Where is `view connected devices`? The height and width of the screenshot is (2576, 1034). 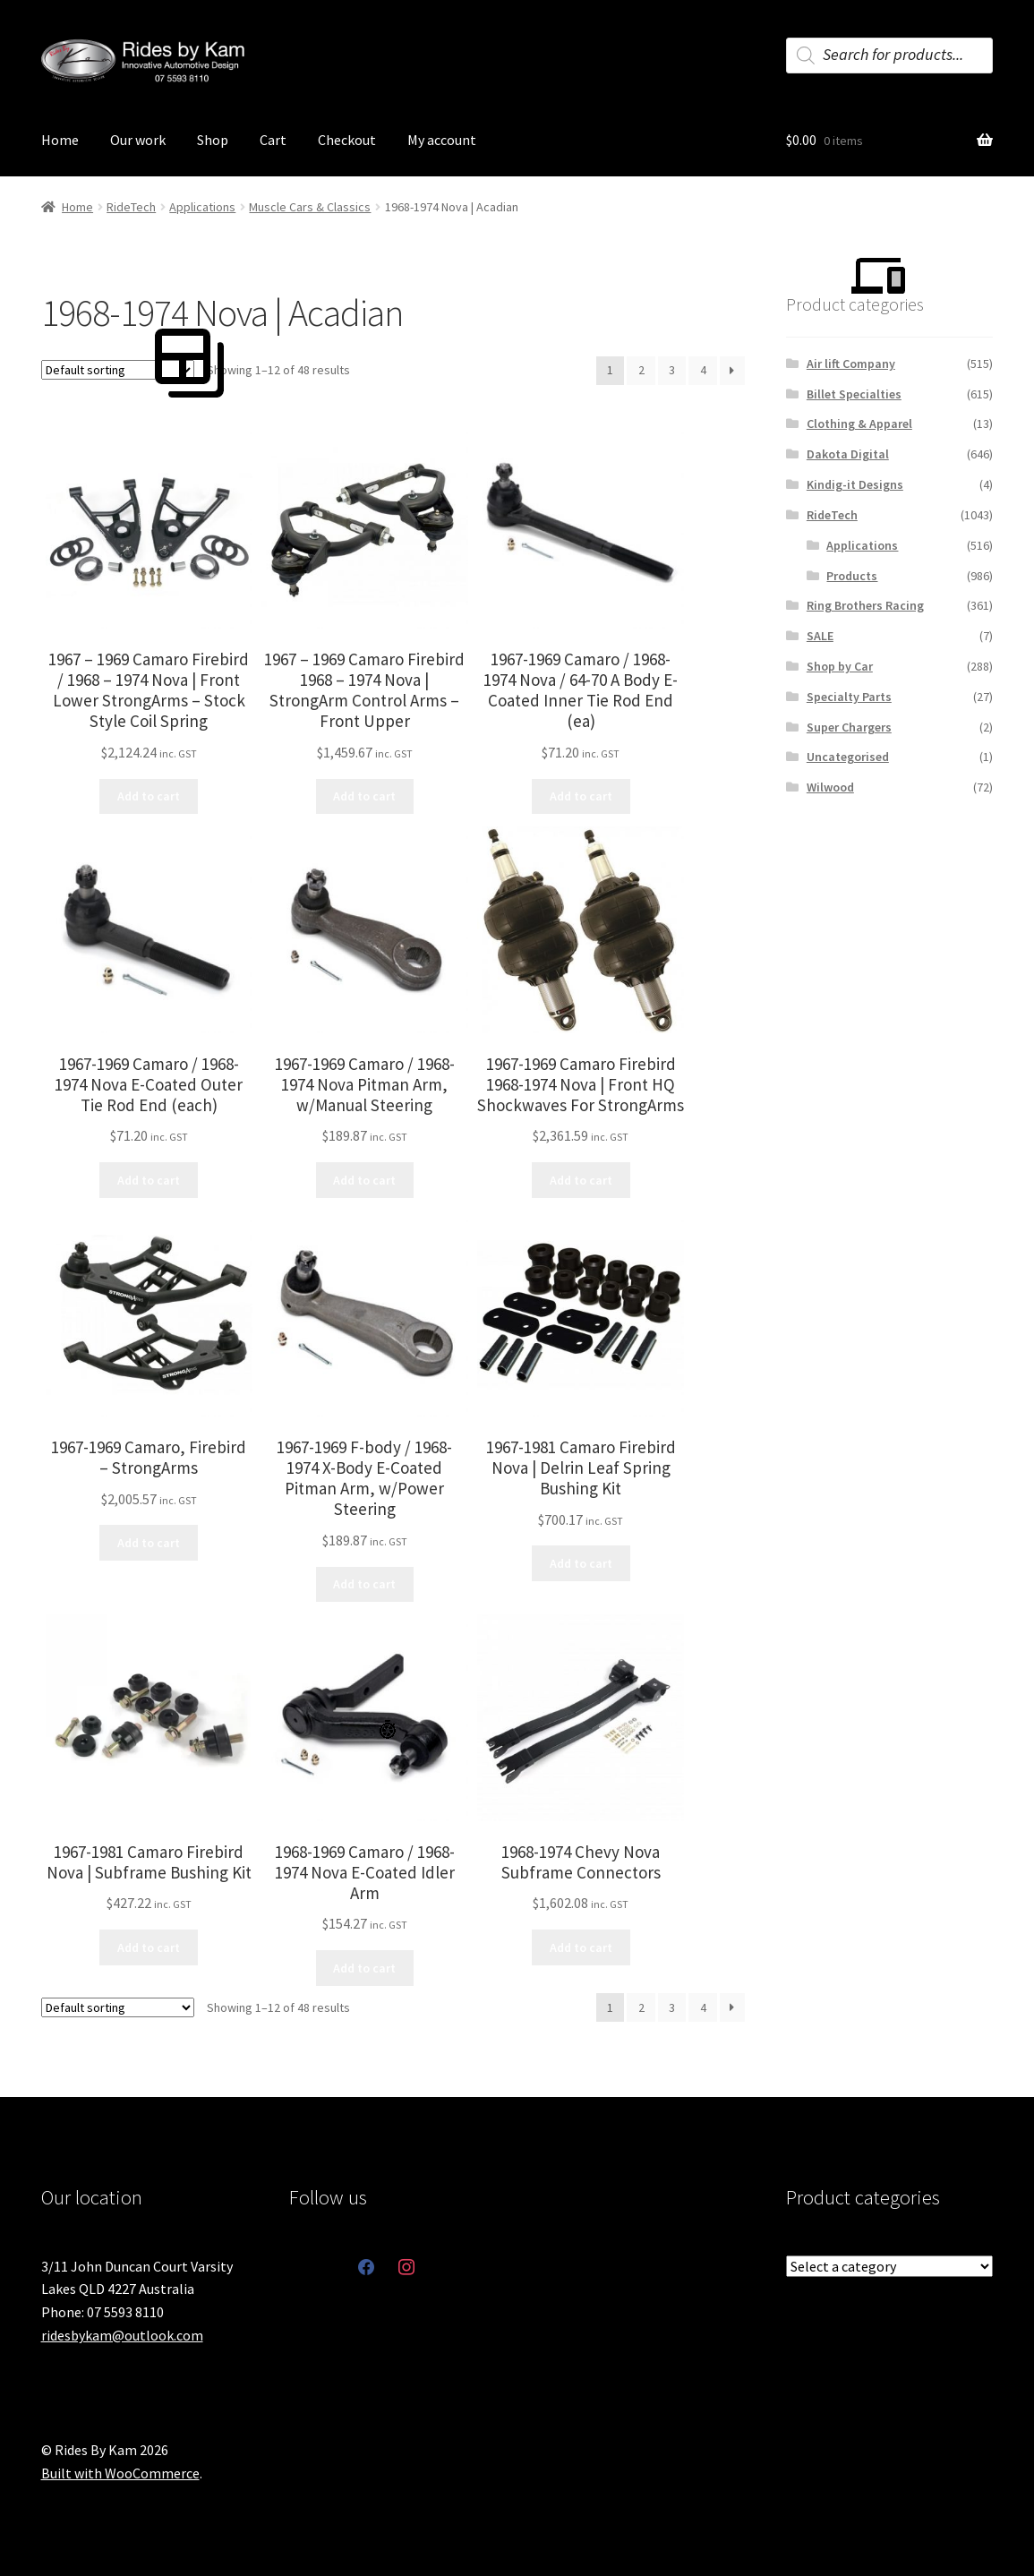
view connected devices is located at coordinates (878, 276).